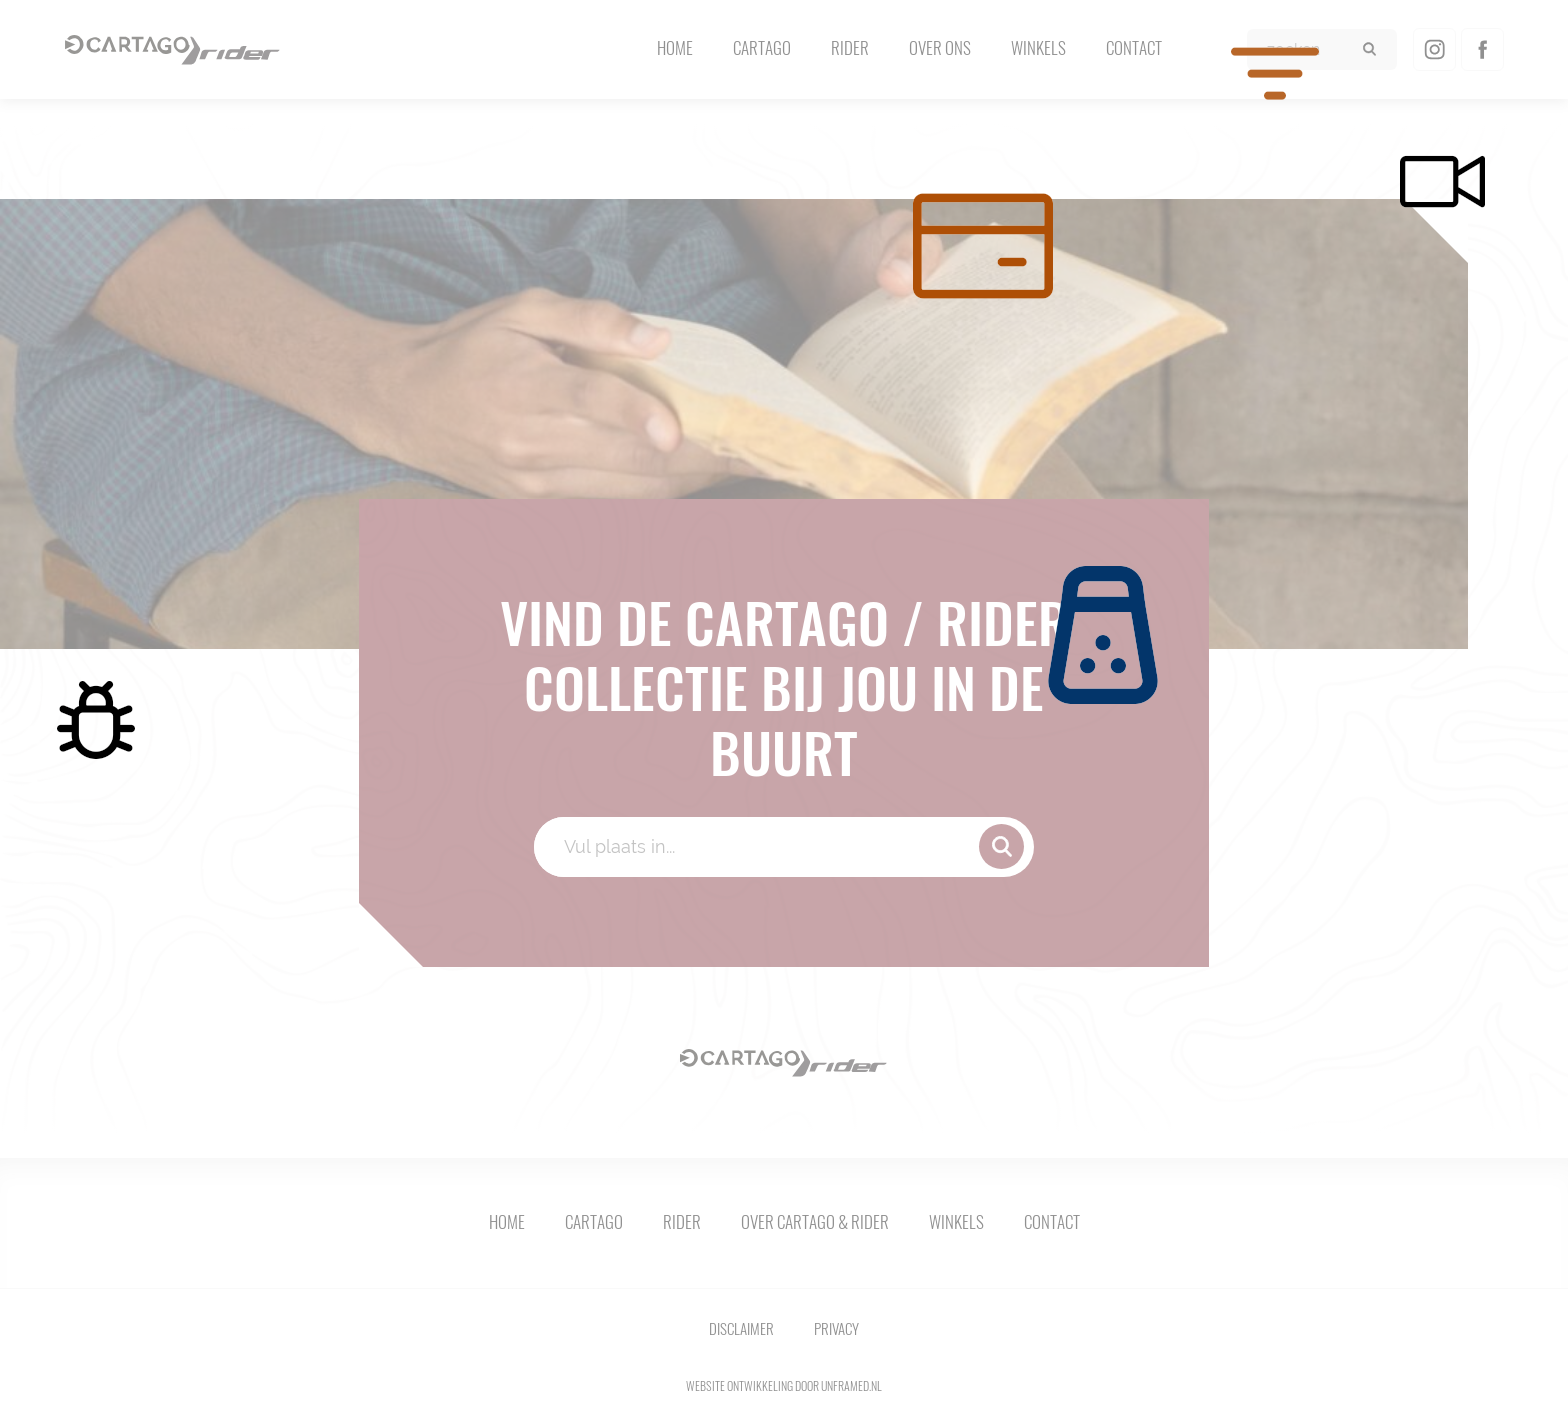  I want to click on report a bug or issue, so click(96, 720).